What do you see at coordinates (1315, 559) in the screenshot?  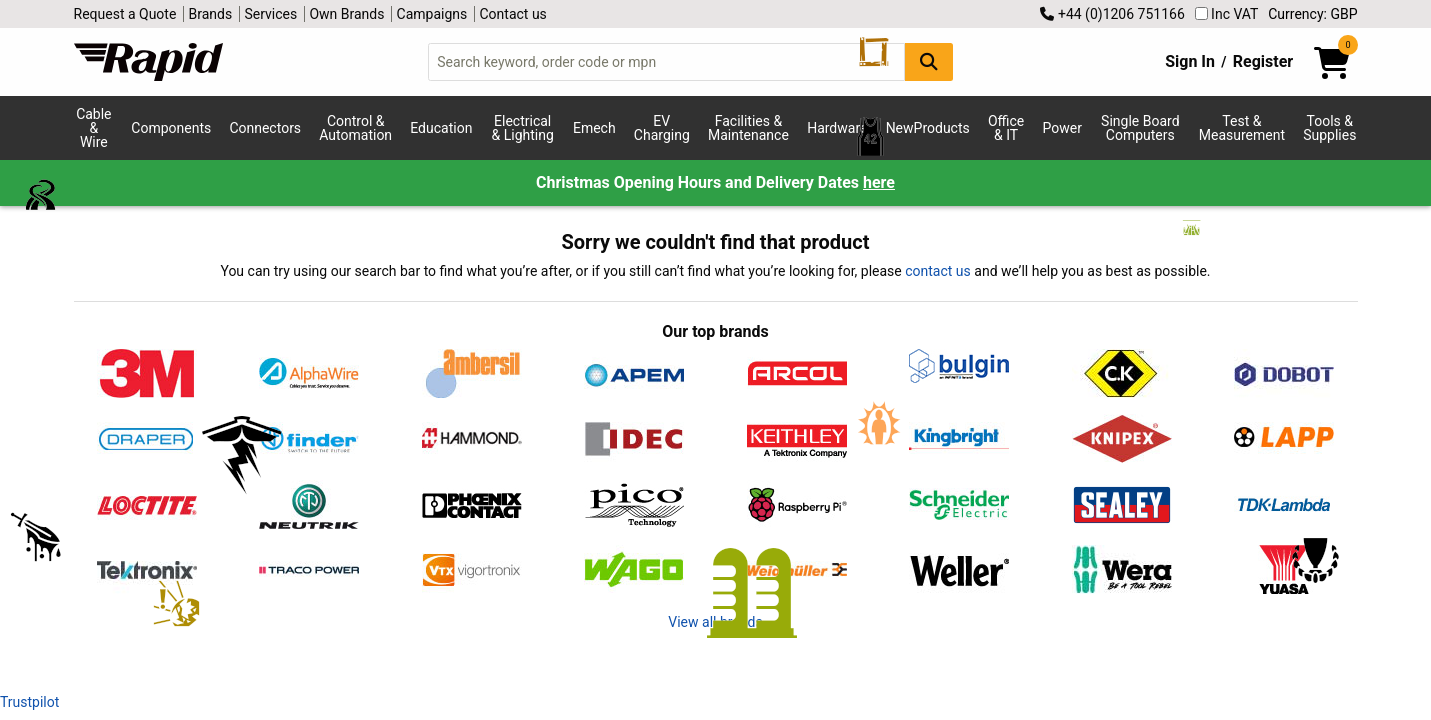 I see `view achievements or awards` at bounding box center [1315, 559].